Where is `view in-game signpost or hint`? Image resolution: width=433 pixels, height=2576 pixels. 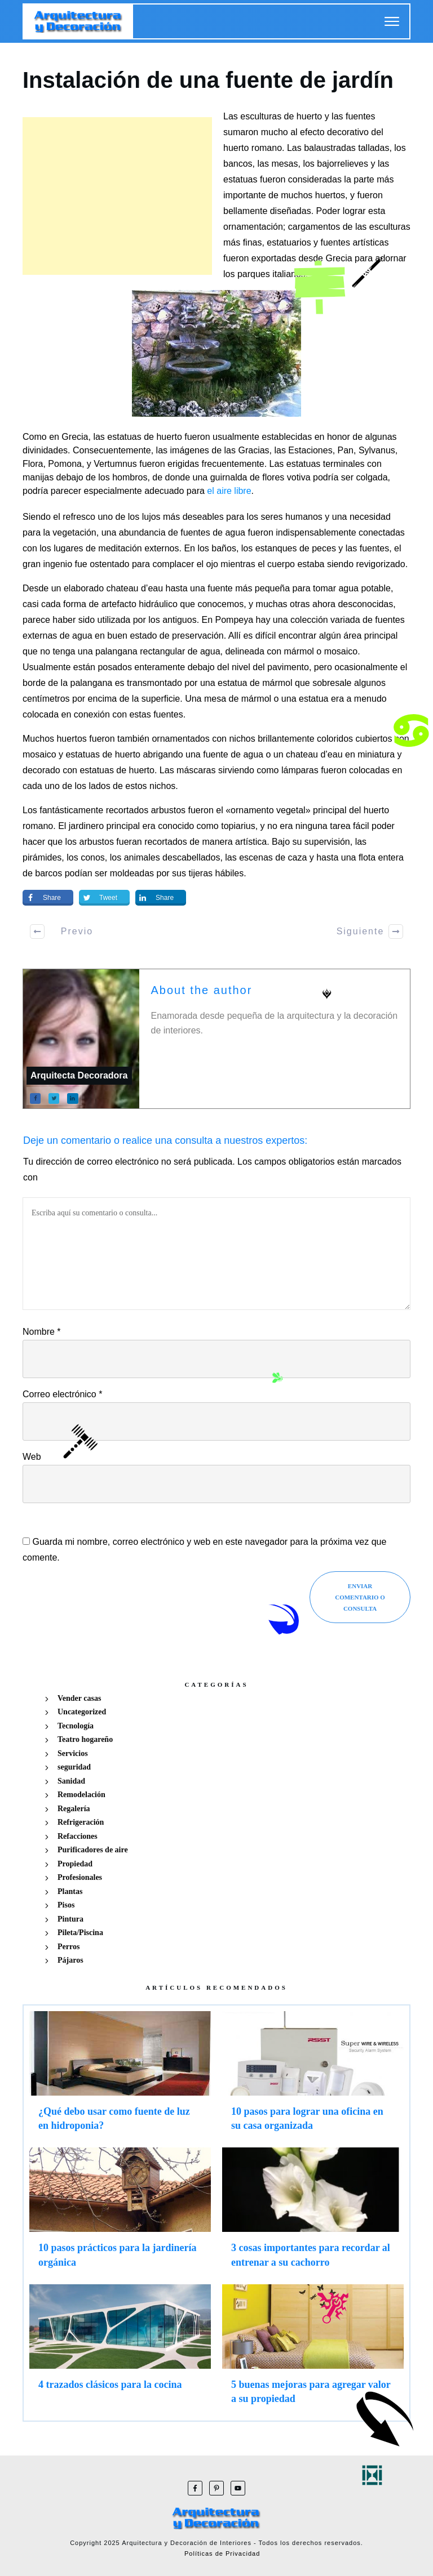 view in-game signpost or hint is located at coordinates (320, 286).